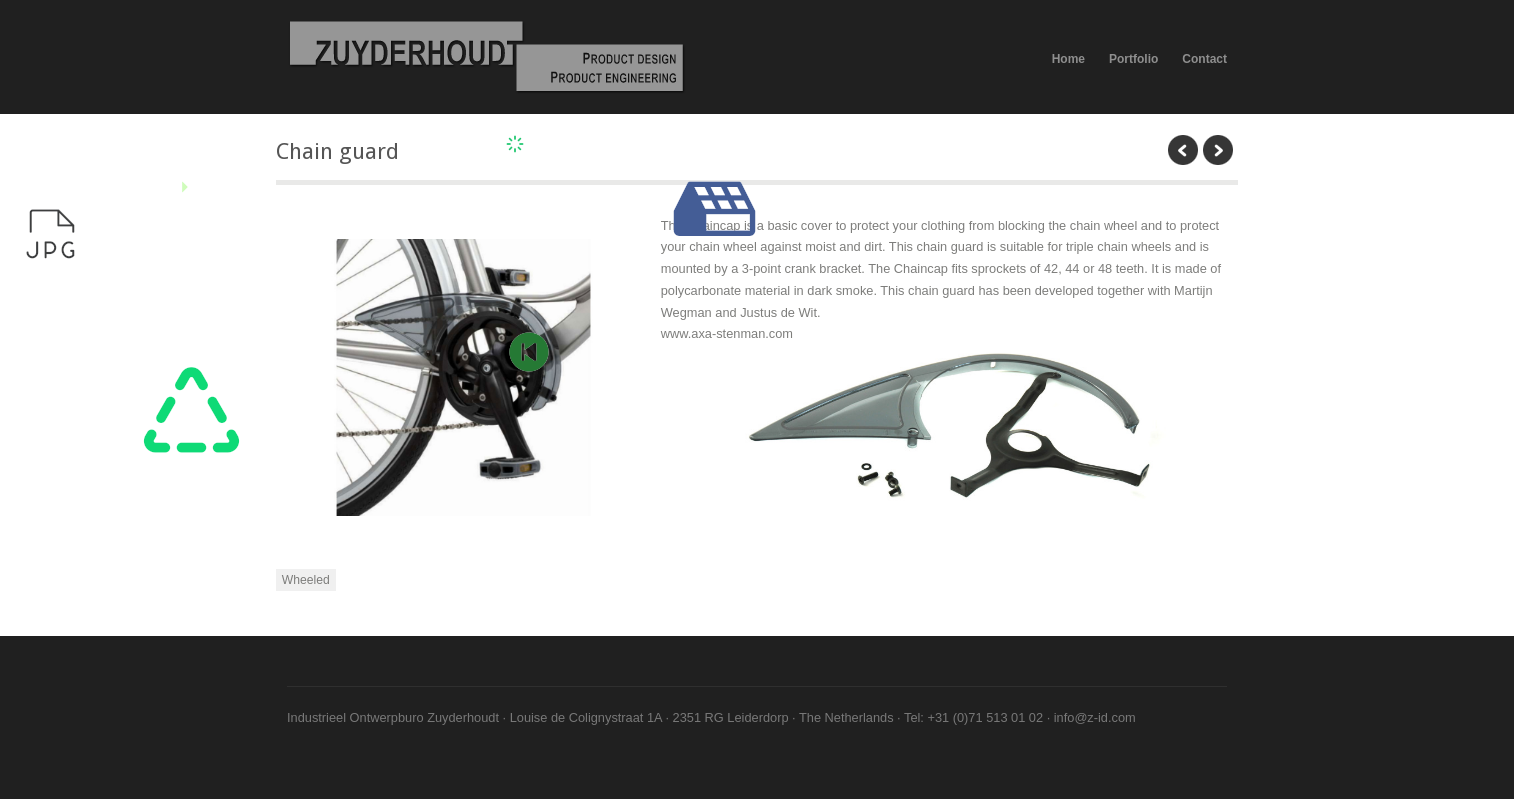  Describe the element at coordinates (714, 211) in the screenshot. I see `access solar panel settings` at that location.